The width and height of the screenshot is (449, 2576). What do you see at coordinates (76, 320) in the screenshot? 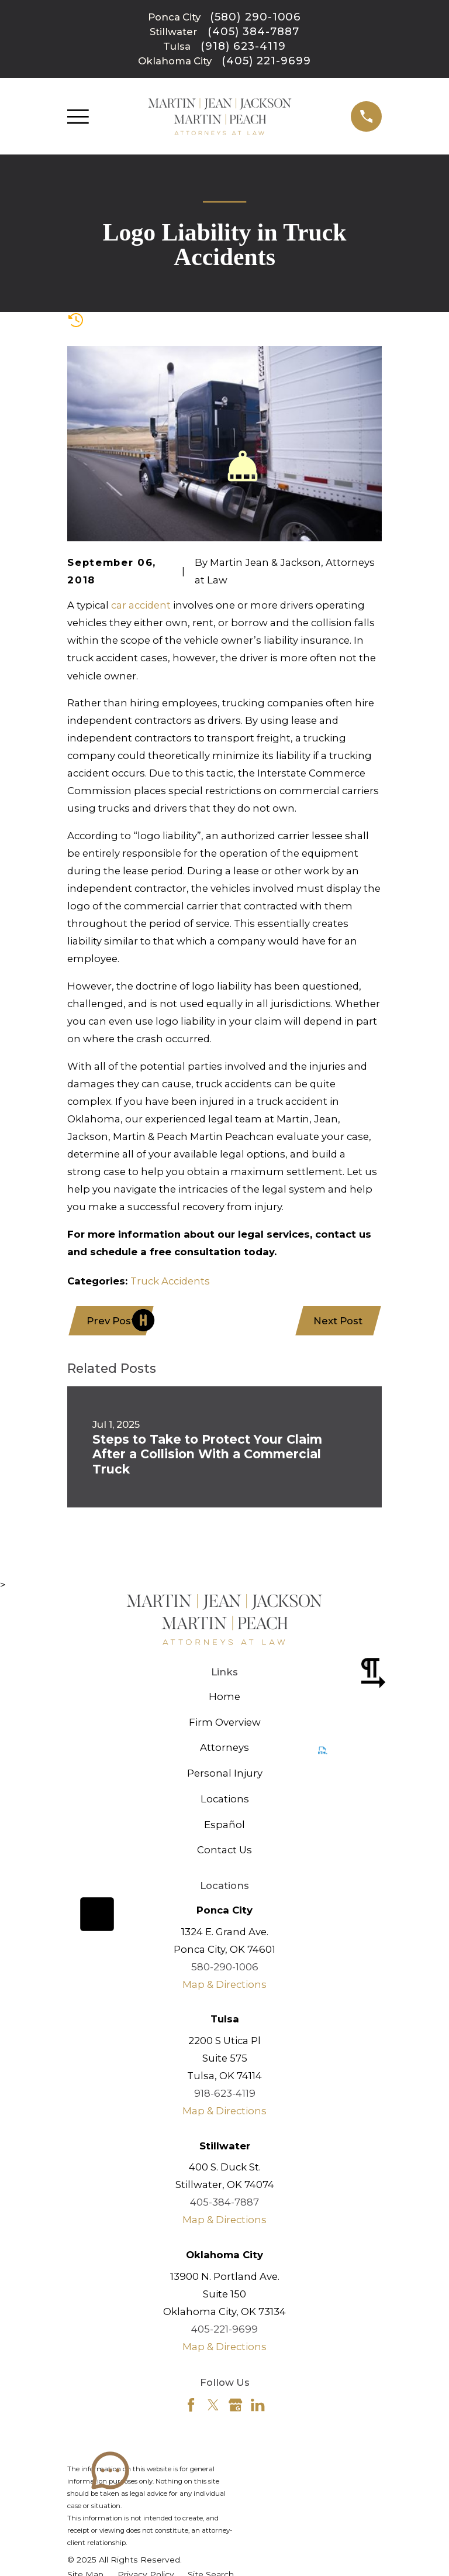
I see `view history or recent activity` at bounding box center [76, 320].